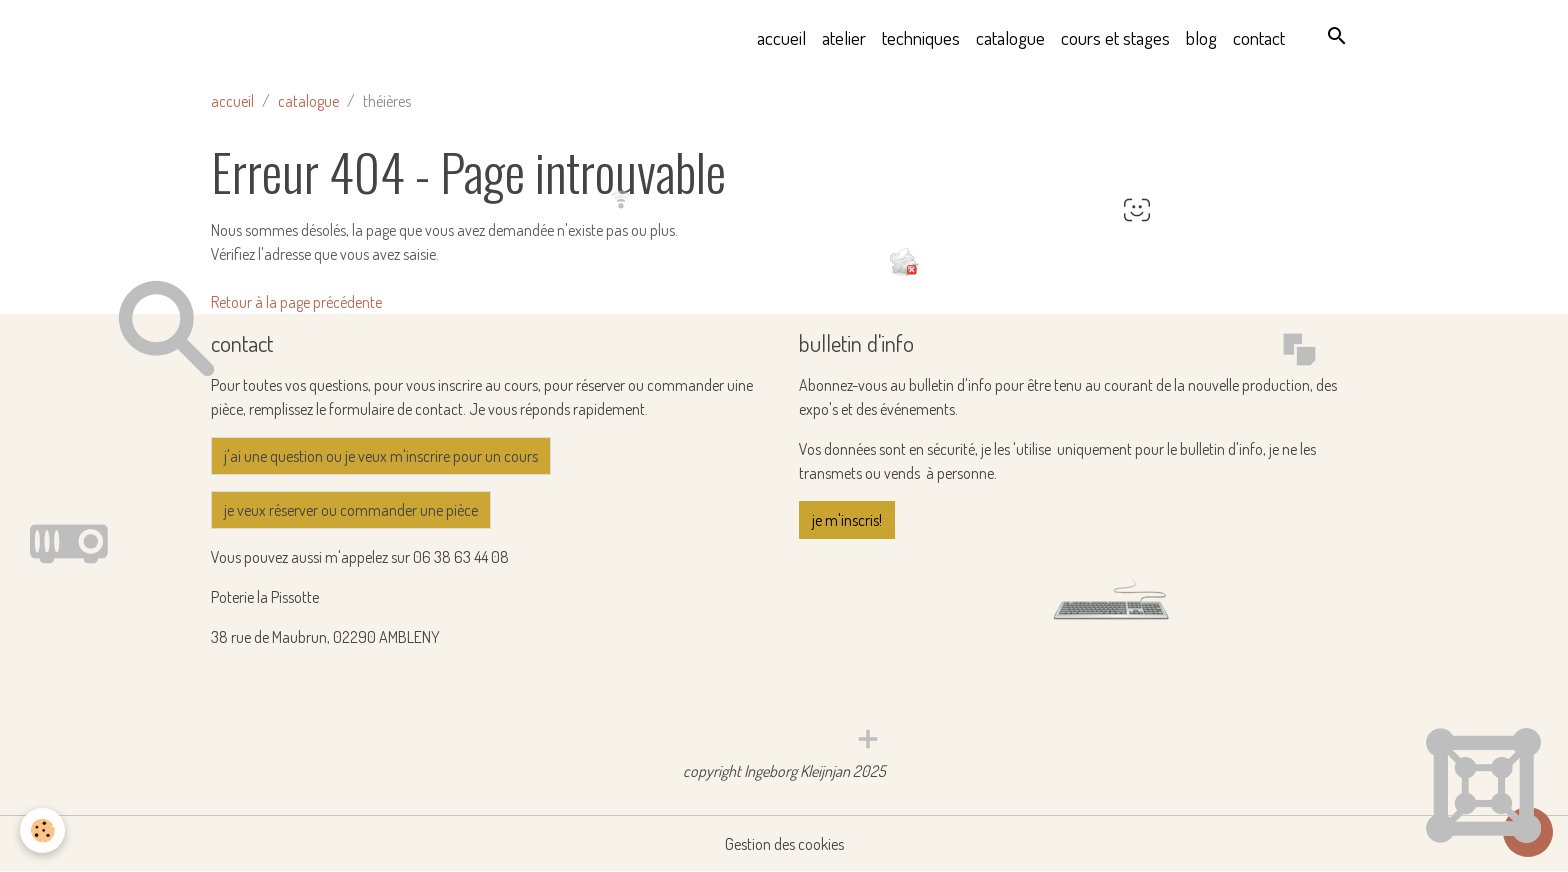 The image size is (1568, 872). Describe the element at coordinates (1299, 349) in the screenshot. I see `copy selected content to clipboard` at that location.